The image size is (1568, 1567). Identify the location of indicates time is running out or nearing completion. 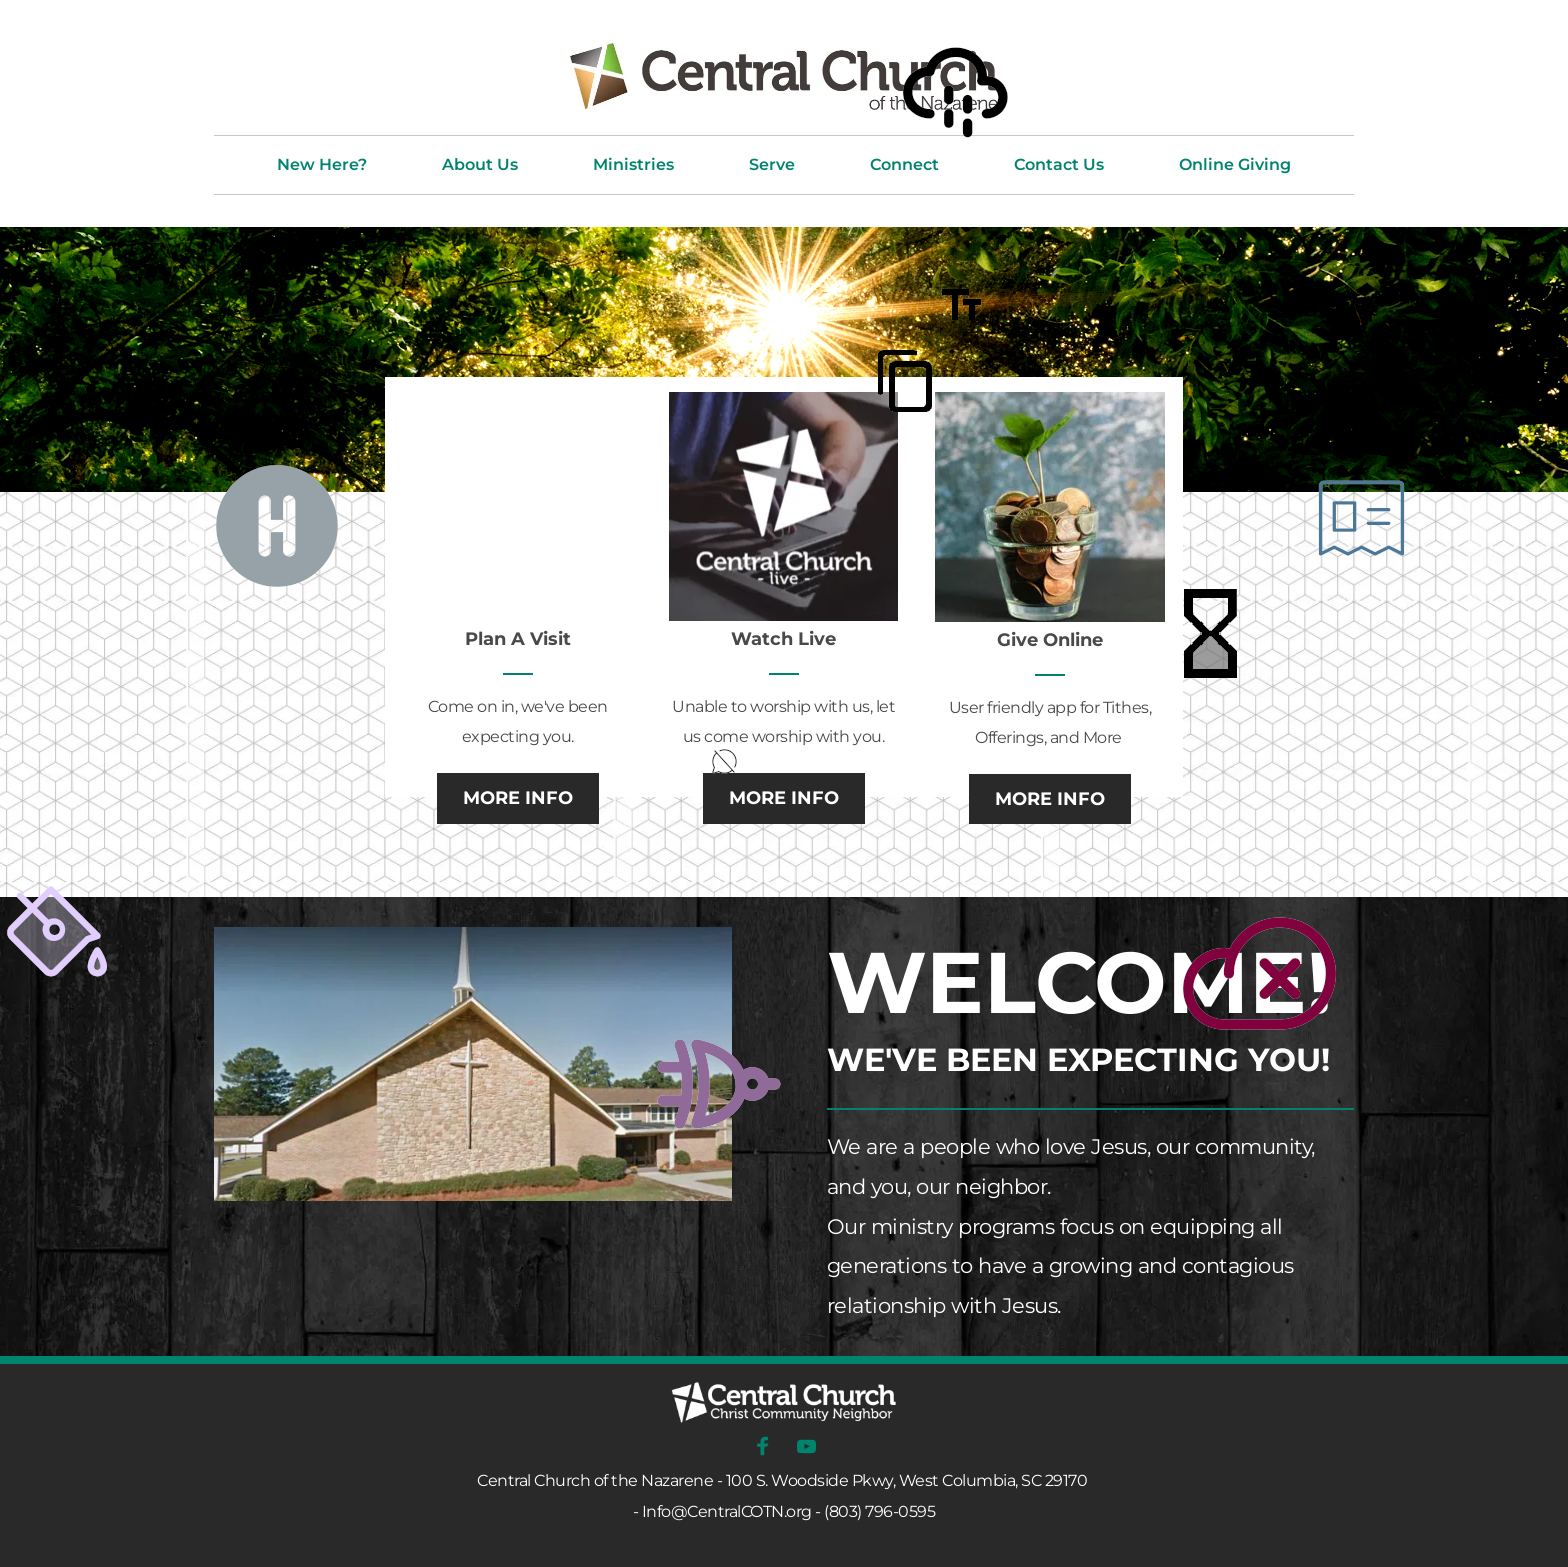
(1210, 633).